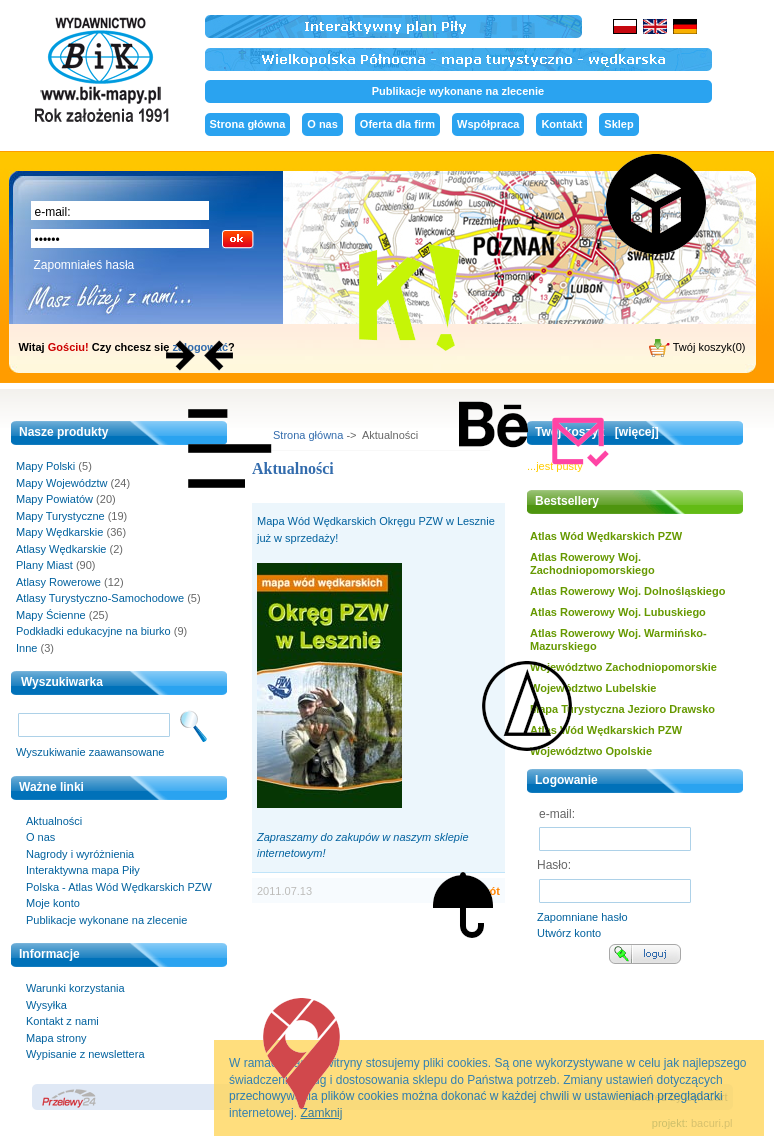  I want to click on open sketchfab to view 3d models, so click(656, 204).